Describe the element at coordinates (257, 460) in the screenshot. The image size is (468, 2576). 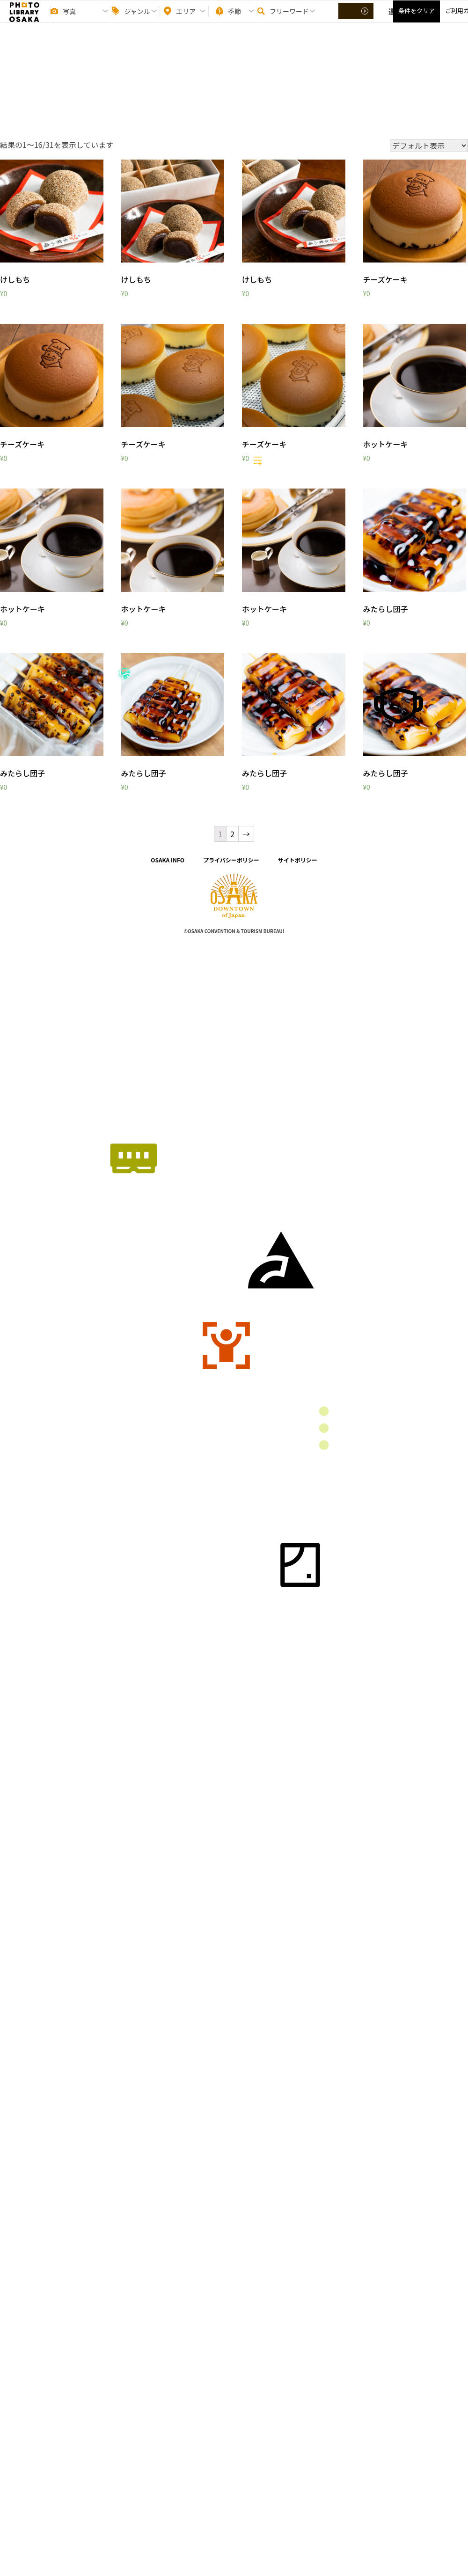
I see `add a new menu item` at that location.